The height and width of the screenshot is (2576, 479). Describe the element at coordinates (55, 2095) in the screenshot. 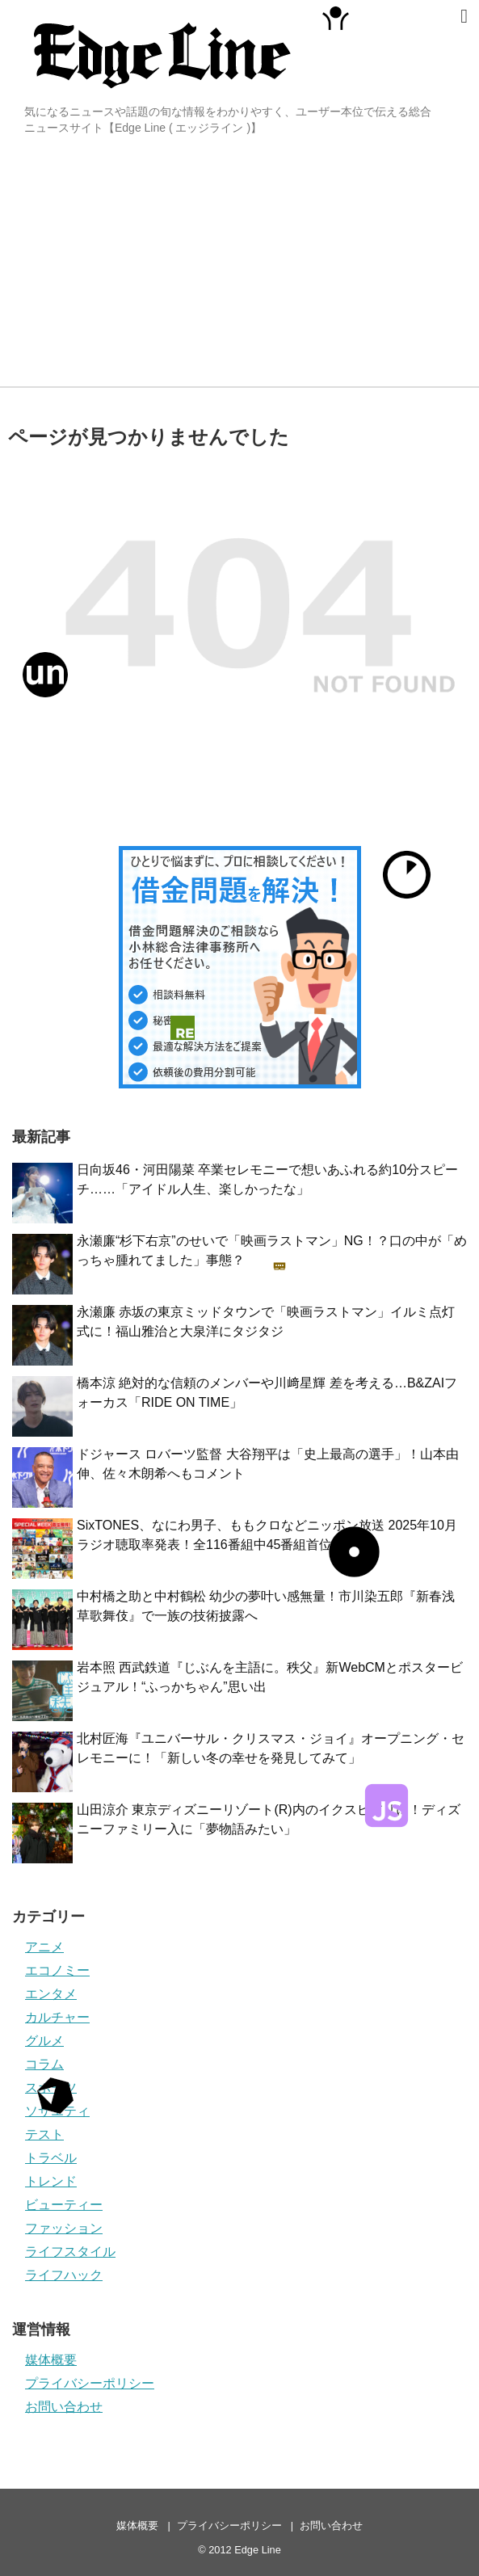

I see `crystal programming language logo` at that location.